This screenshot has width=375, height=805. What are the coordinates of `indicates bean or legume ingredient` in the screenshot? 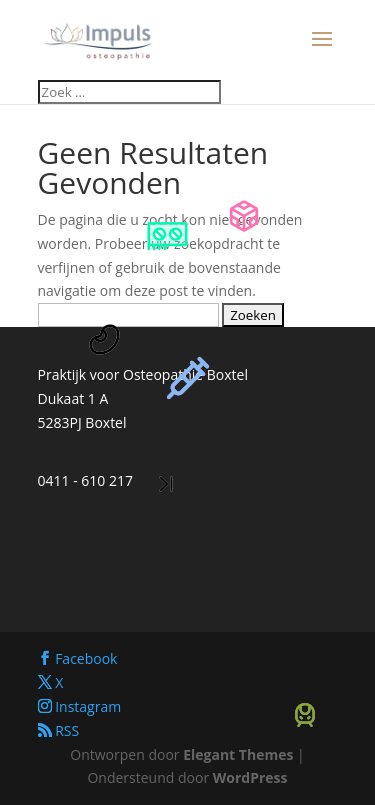 It's located at (104, 339).